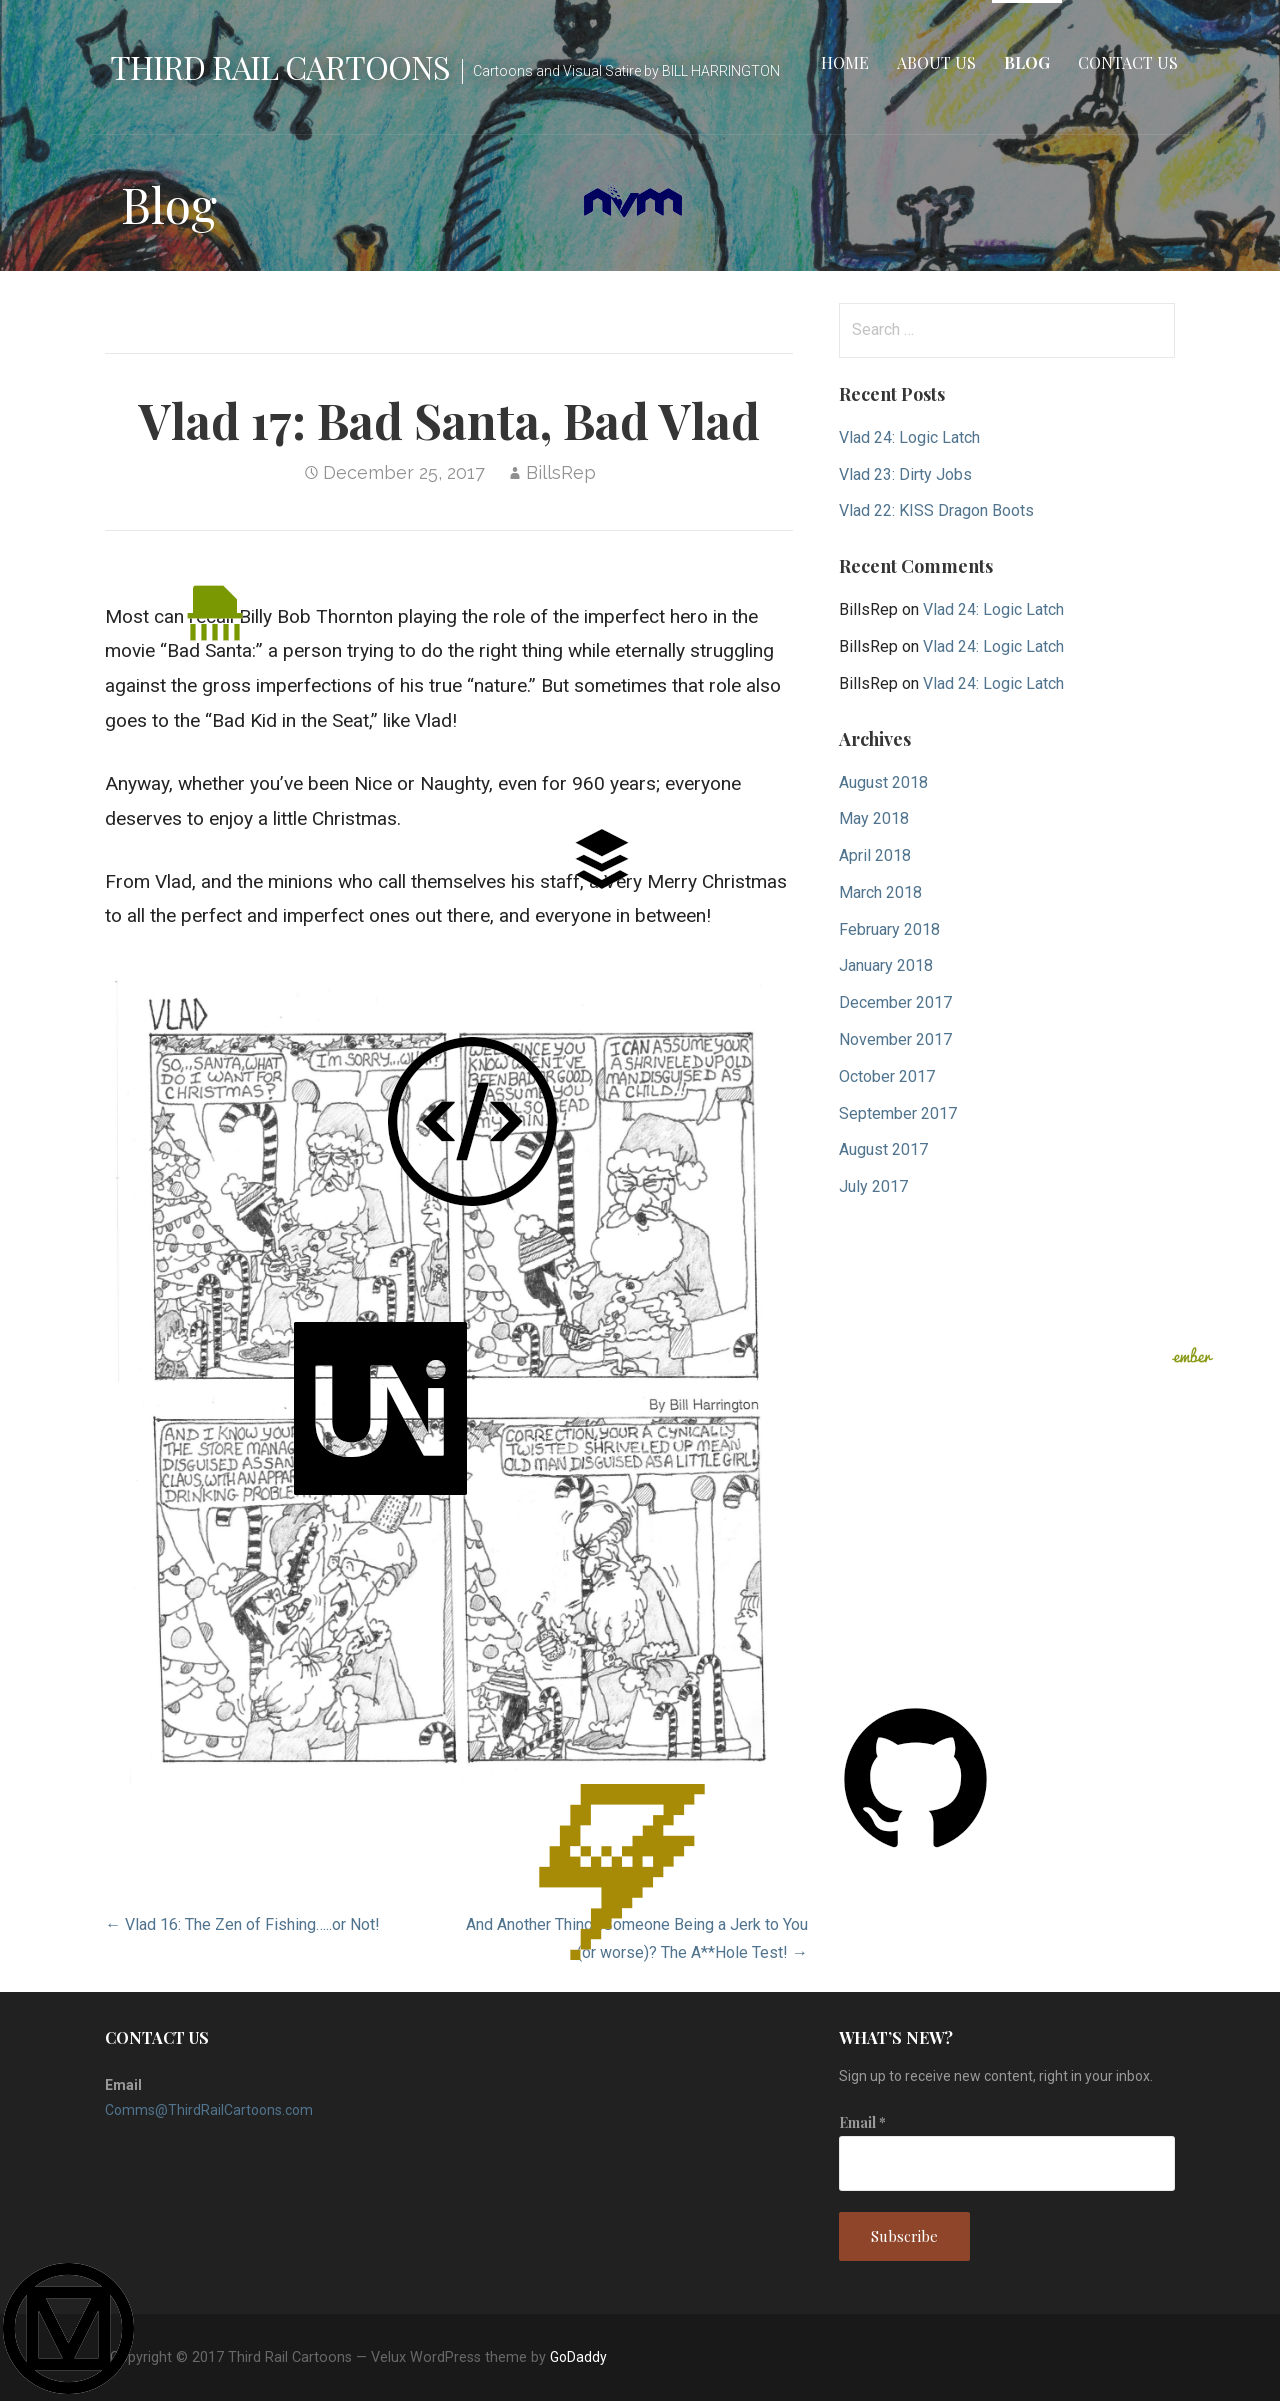 This screenshot has height=2401, width=1280. What do you see at coordinates (68, 2328) in the screenshot?
I see `material design brand logo` at bounding box center [68, 2328].